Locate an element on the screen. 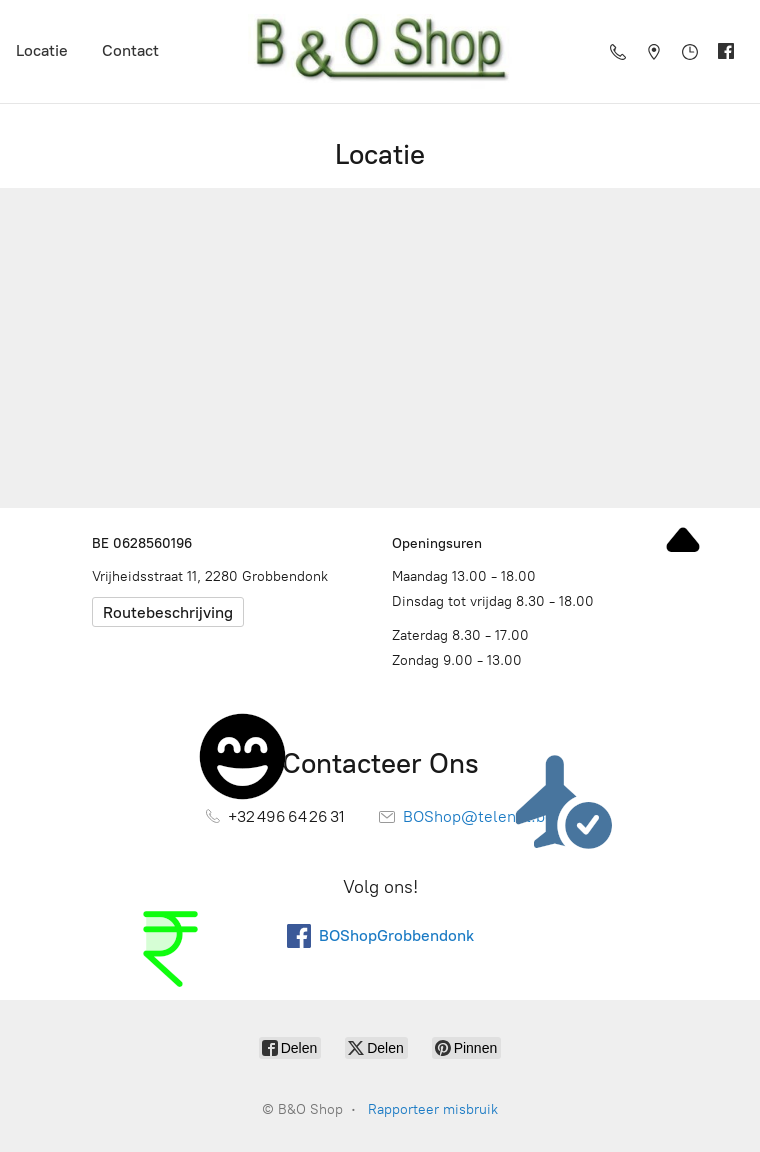  flight booking confirmed is located at coordinates (560, 802).